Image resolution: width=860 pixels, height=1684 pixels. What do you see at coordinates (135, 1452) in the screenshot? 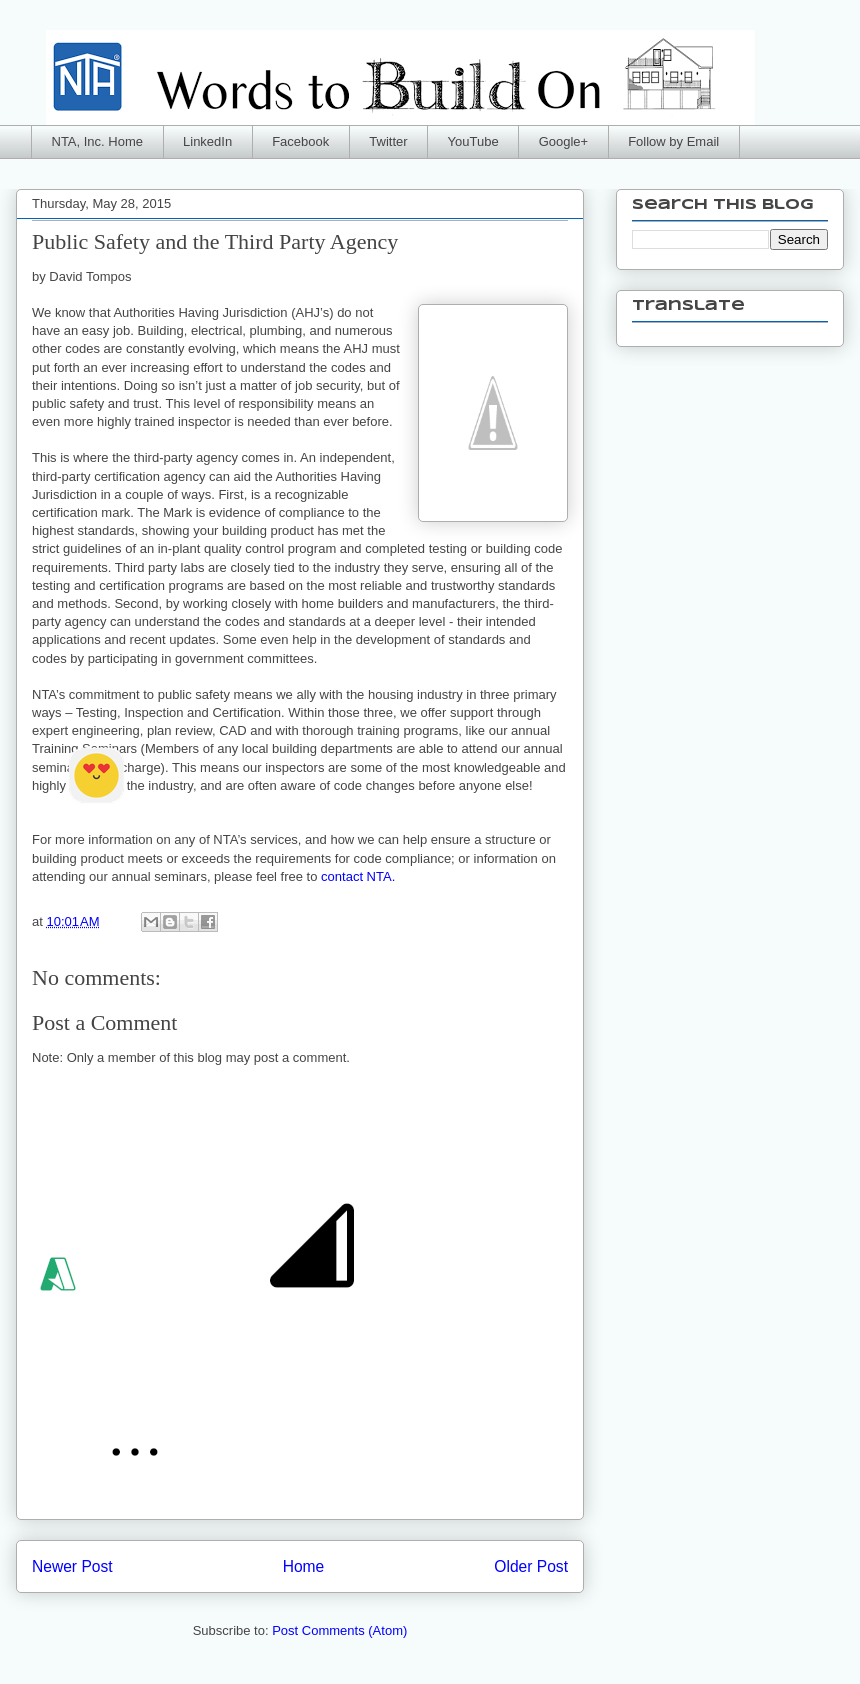
I see `access more options or actions` at bounding box center [135, 1452].